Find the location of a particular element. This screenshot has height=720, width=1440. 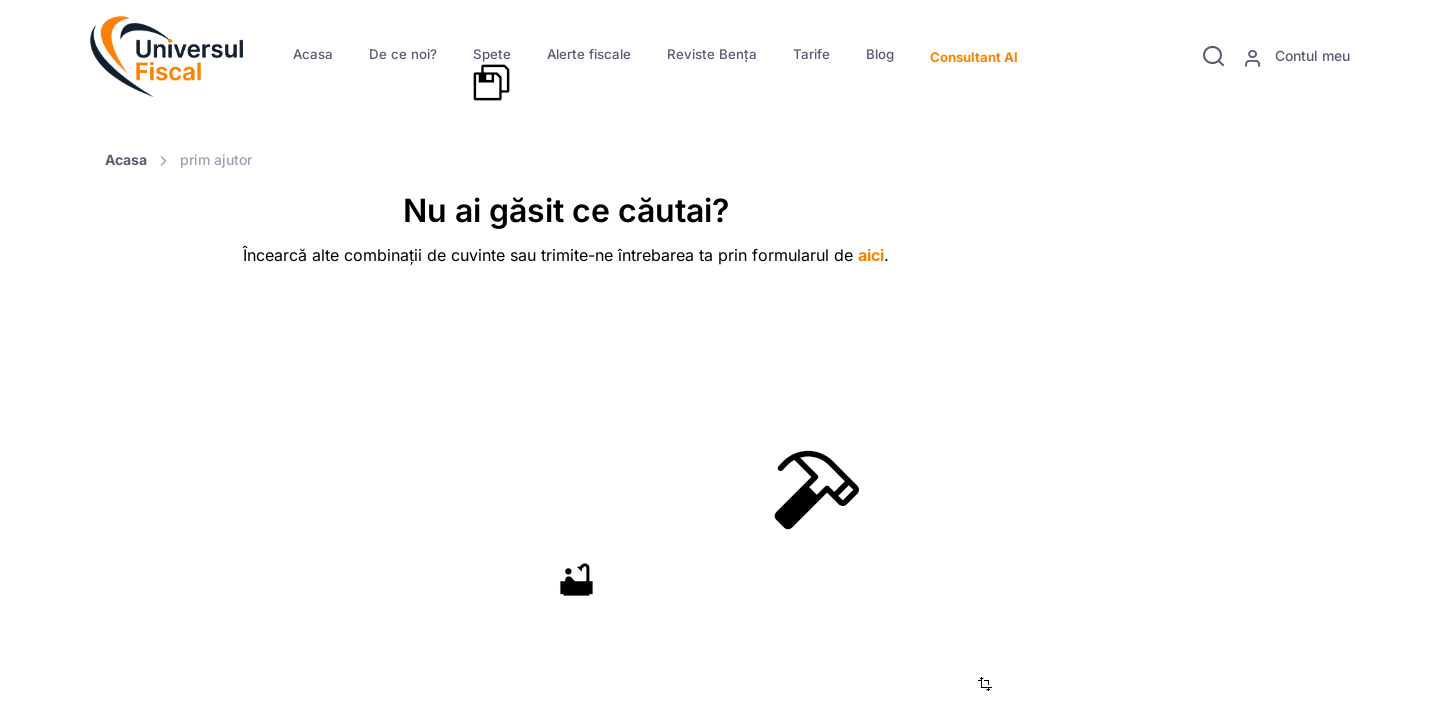

indicates bathroom amenities available is located at coordinates (576, 579).